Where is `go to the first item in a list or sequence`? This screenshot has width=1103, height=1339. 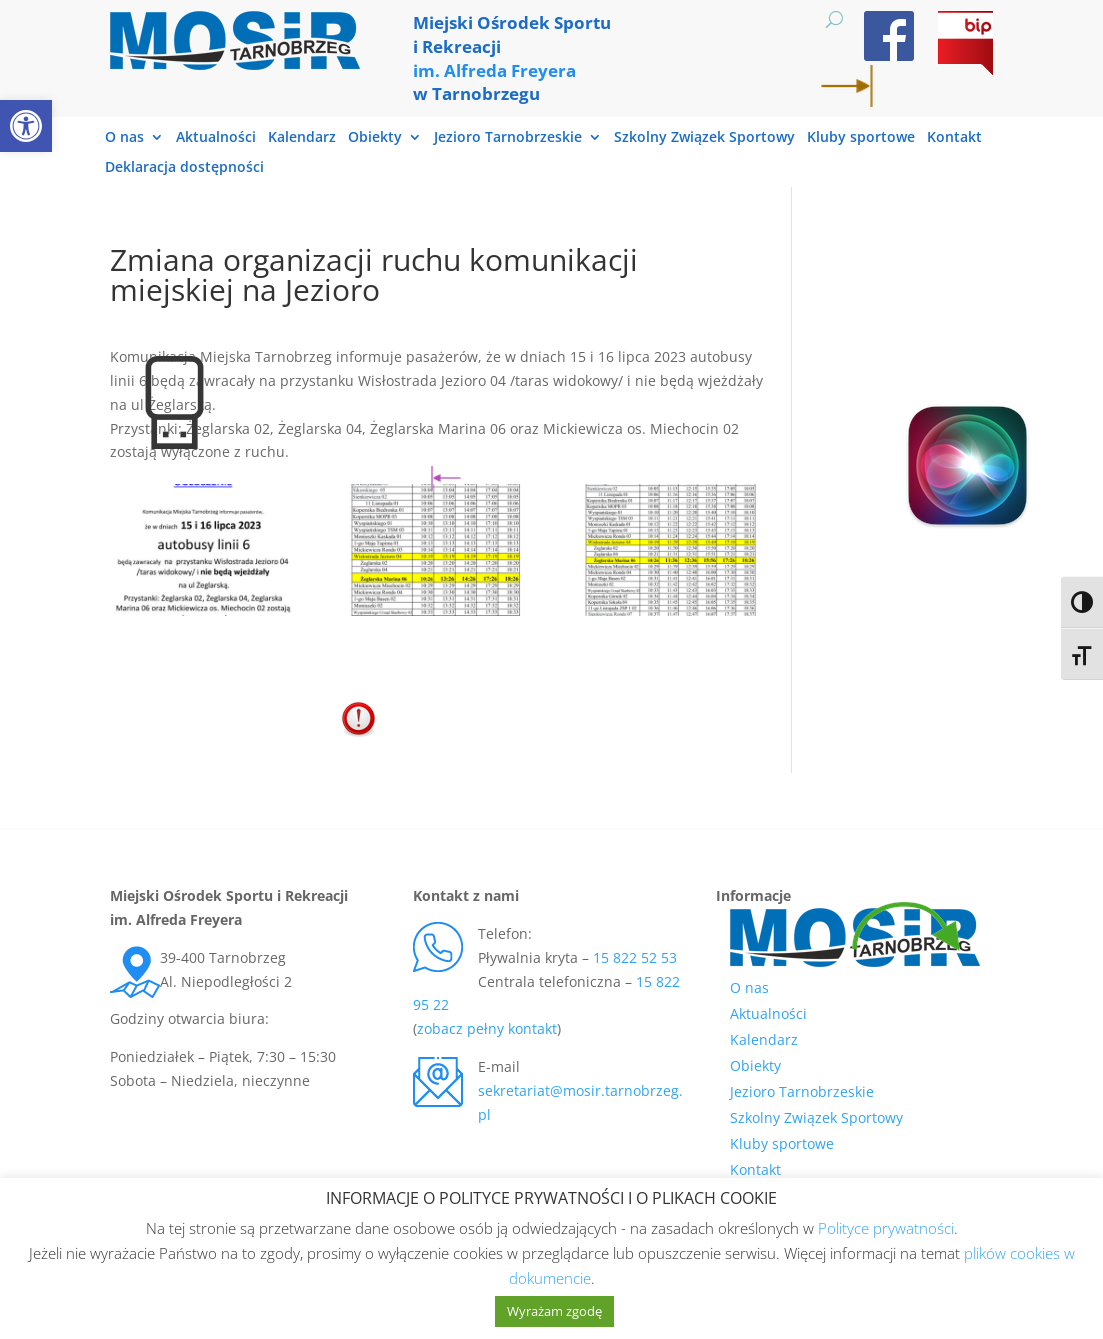 go to the first item in a list or sequence is located at coordinates (446, 478).